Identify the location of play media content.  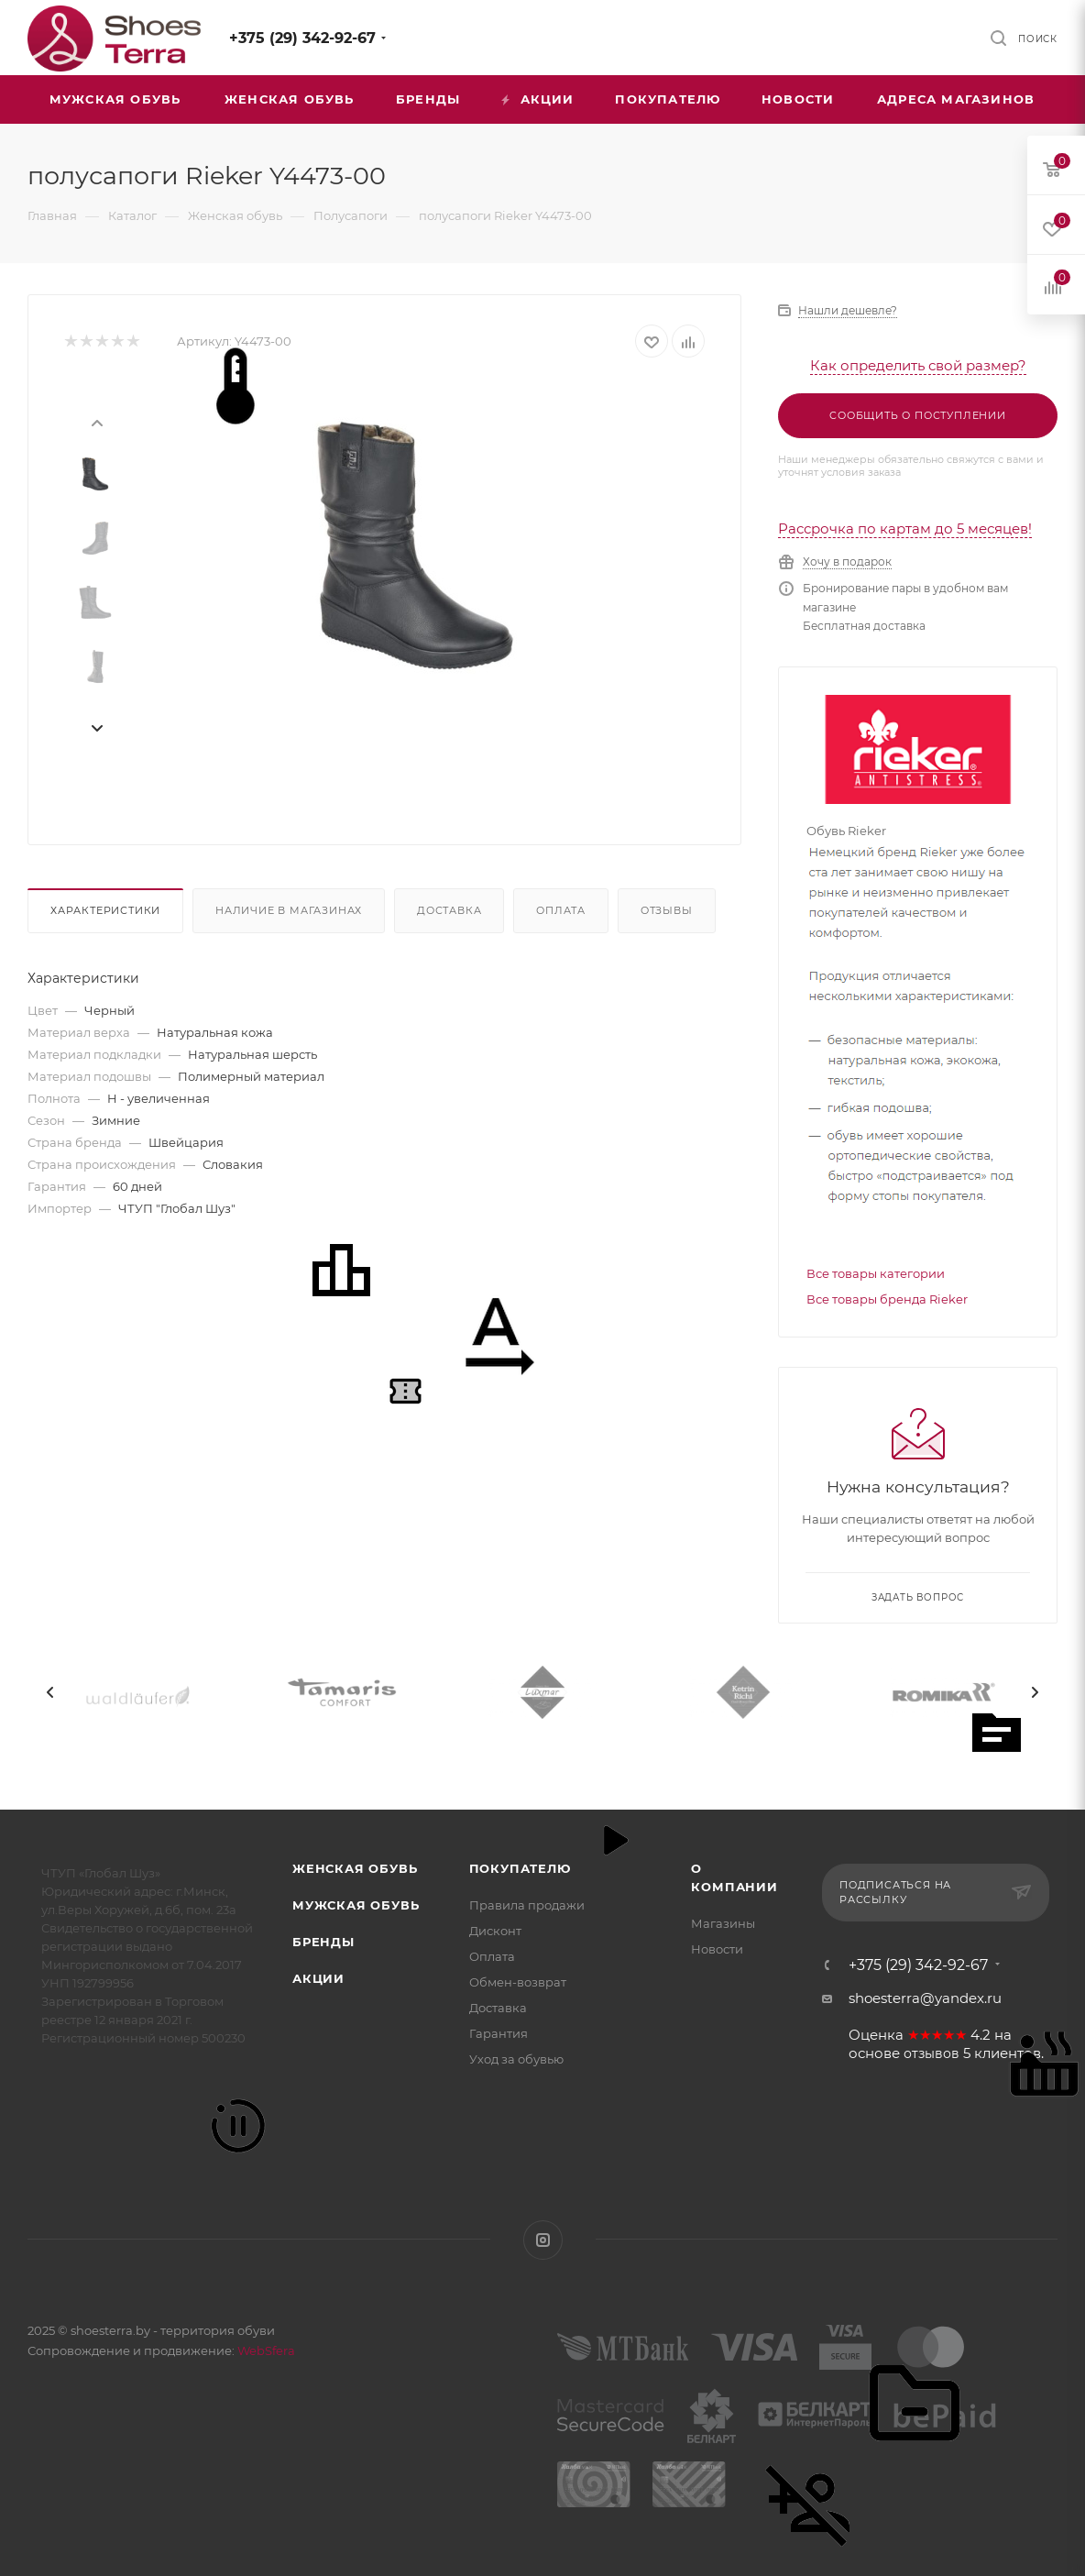
(613, 1840).